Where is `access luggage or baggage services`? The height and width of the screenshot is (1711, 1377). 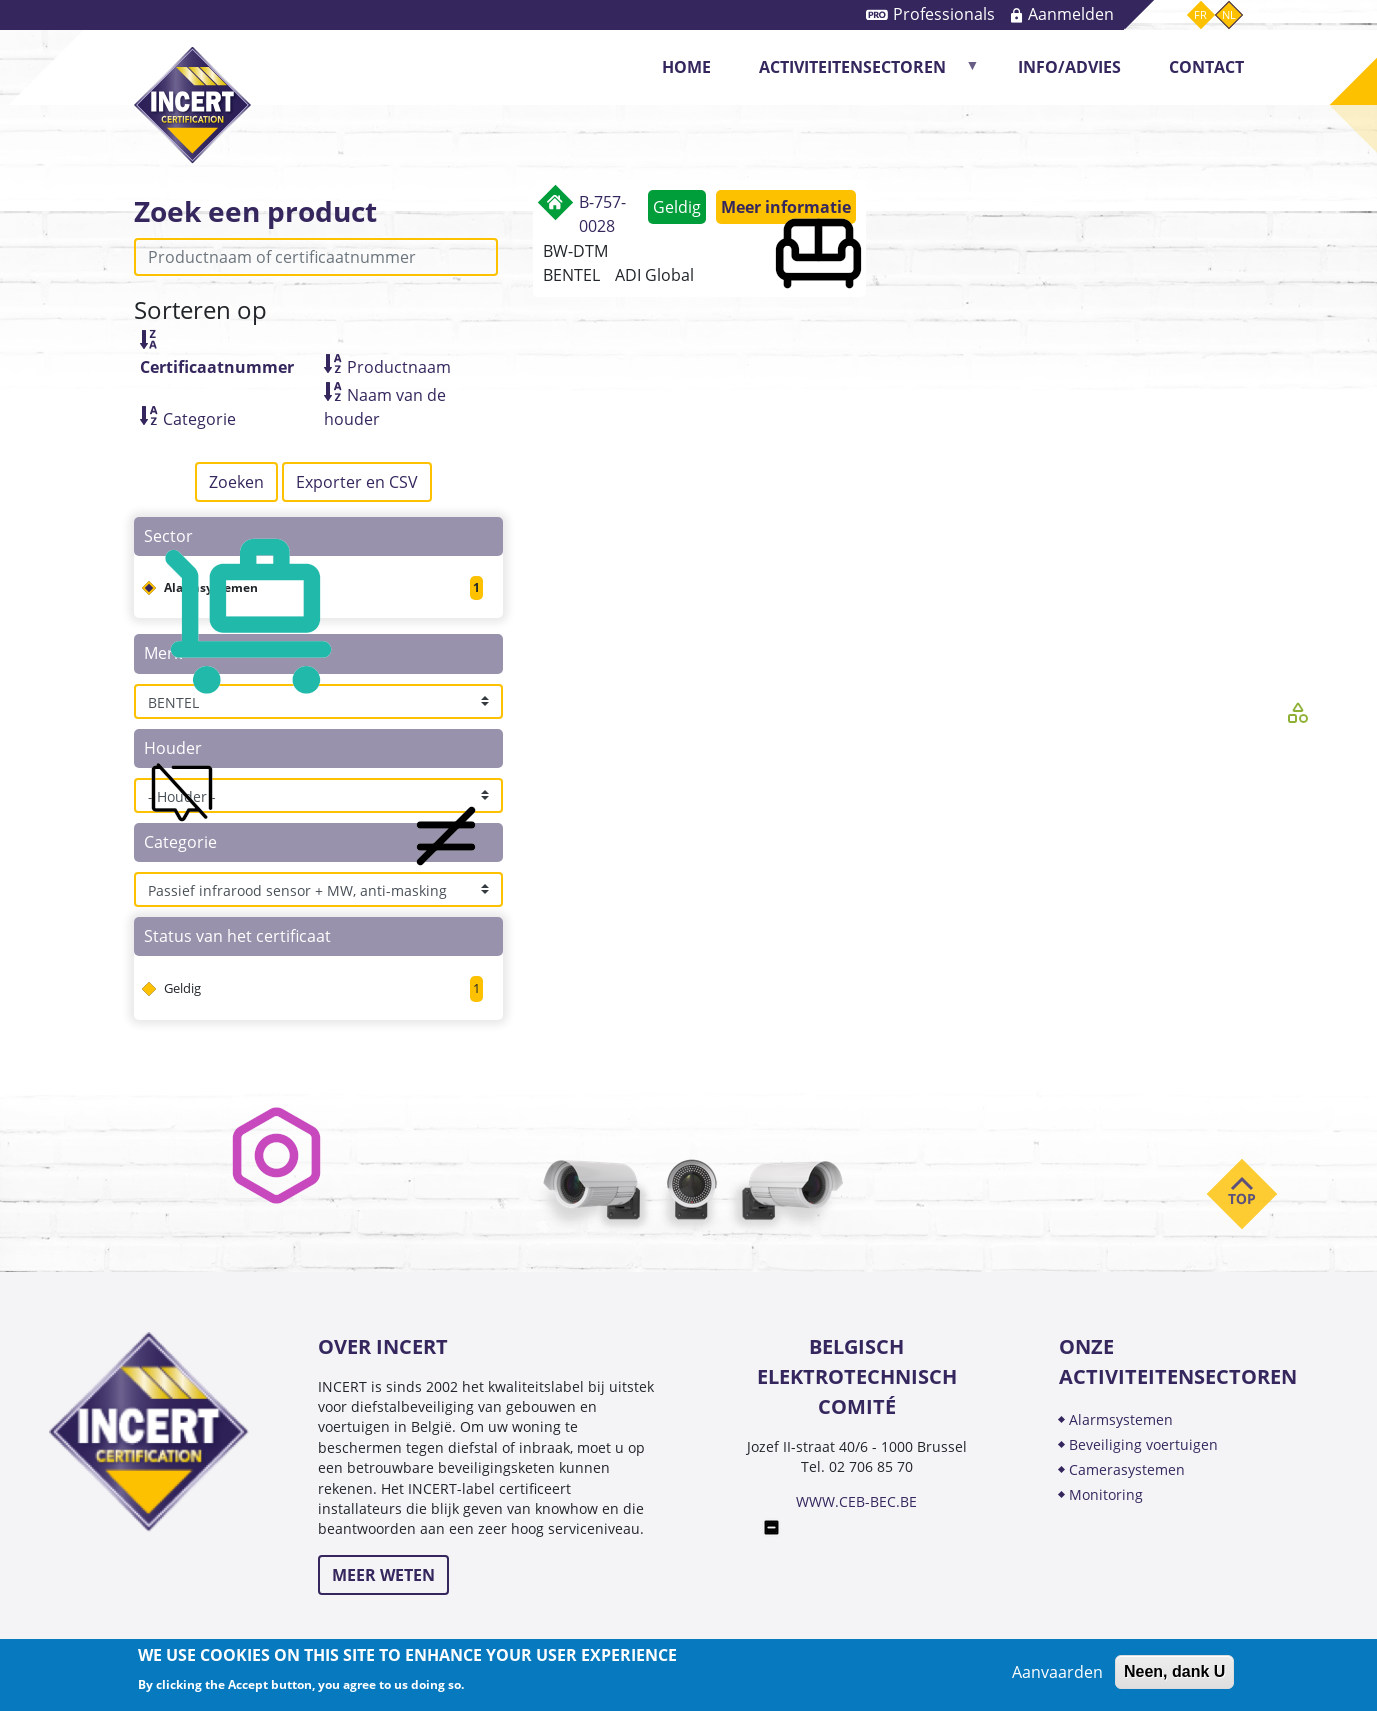 access luggage or baggage services is located at coordinates (245, 613).